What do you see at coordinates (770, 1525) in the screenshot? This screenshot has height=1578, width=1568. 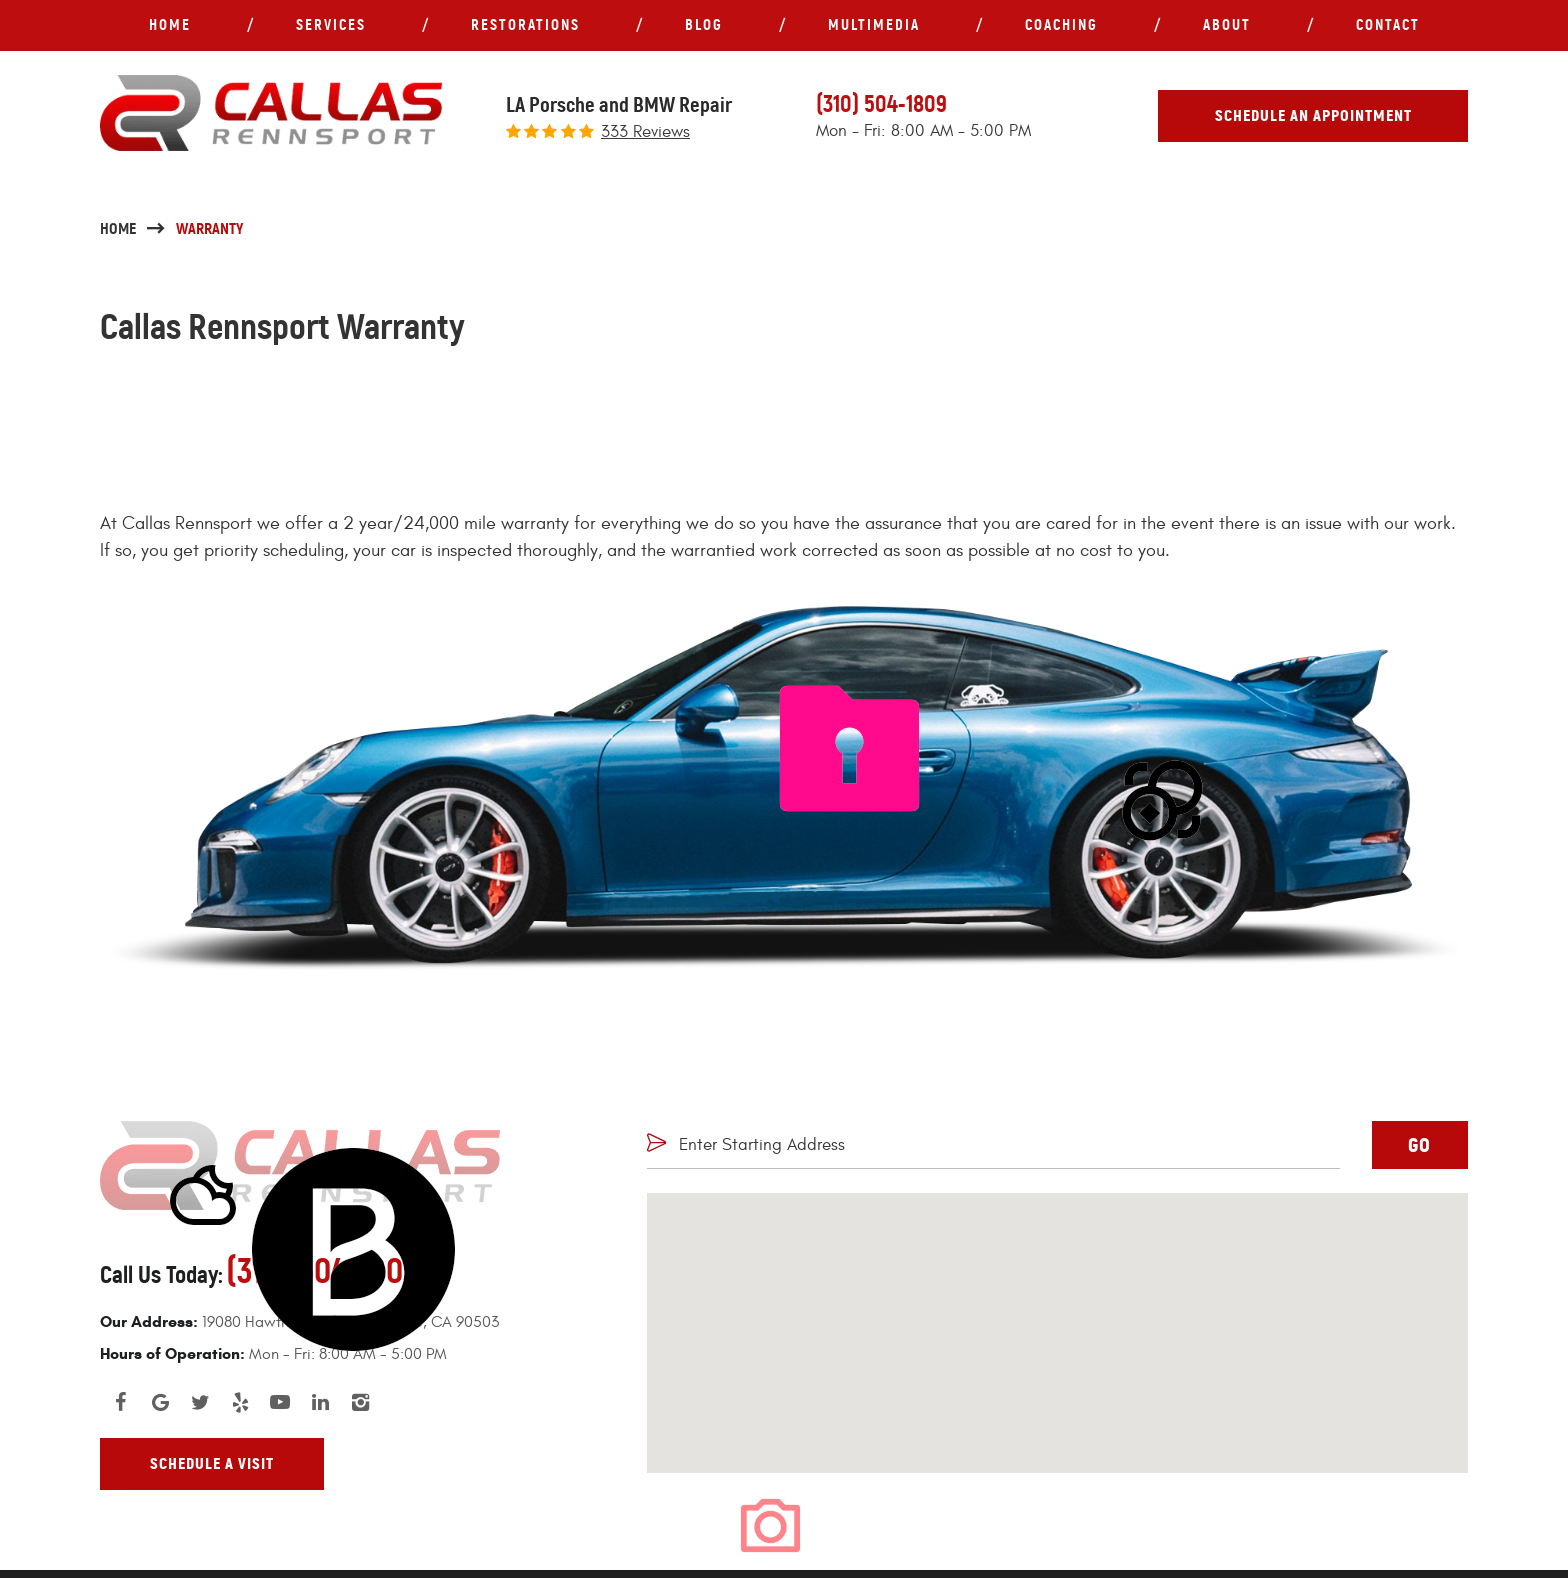 I see `take a photo` at bounding box center [770, 1525].